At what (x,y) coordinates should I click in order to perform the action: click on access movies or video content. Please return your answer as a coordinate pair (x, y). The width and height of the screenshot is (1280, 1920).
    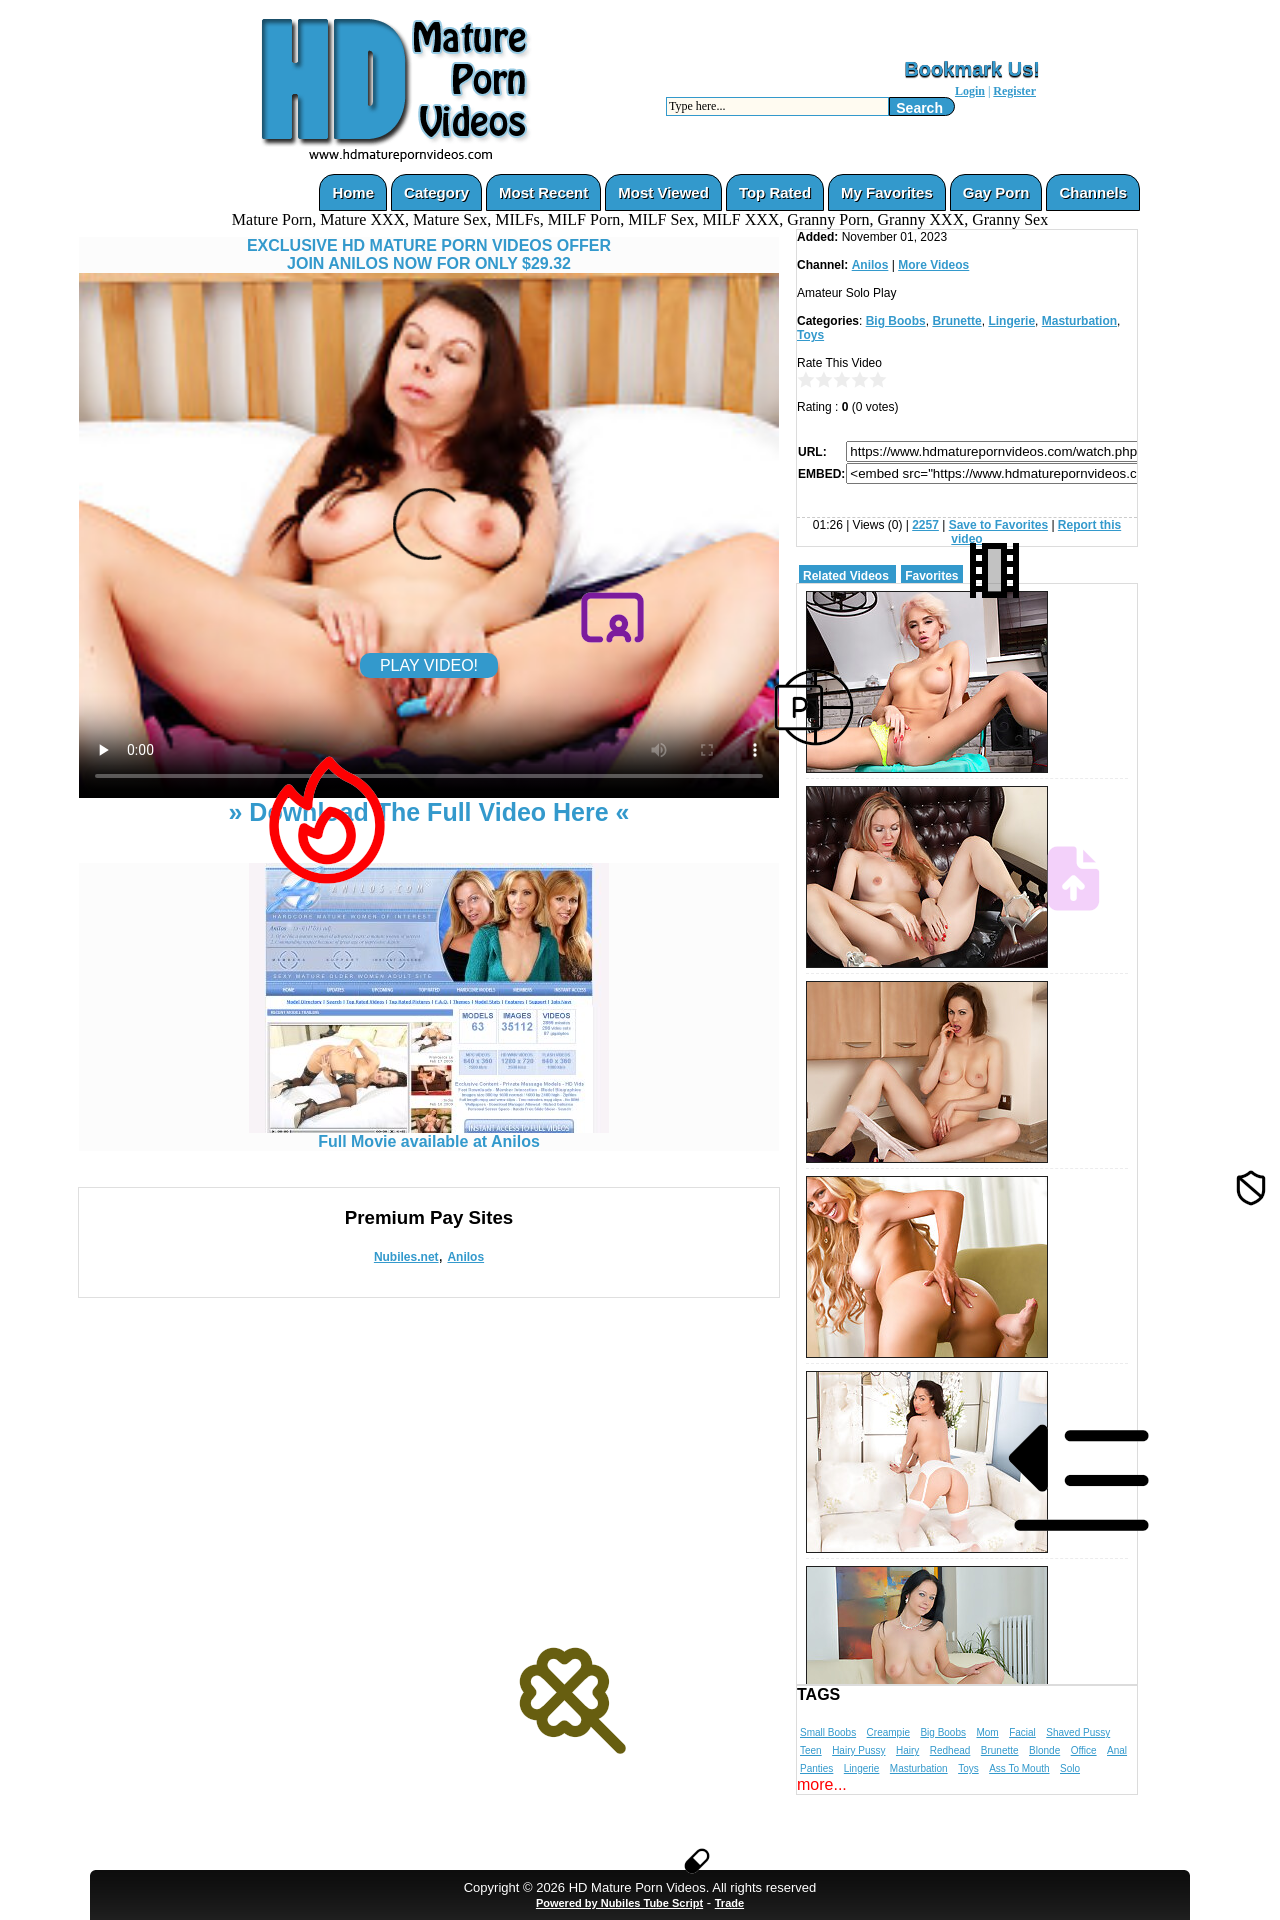
    Looking at the image, I should click on (994, 570).